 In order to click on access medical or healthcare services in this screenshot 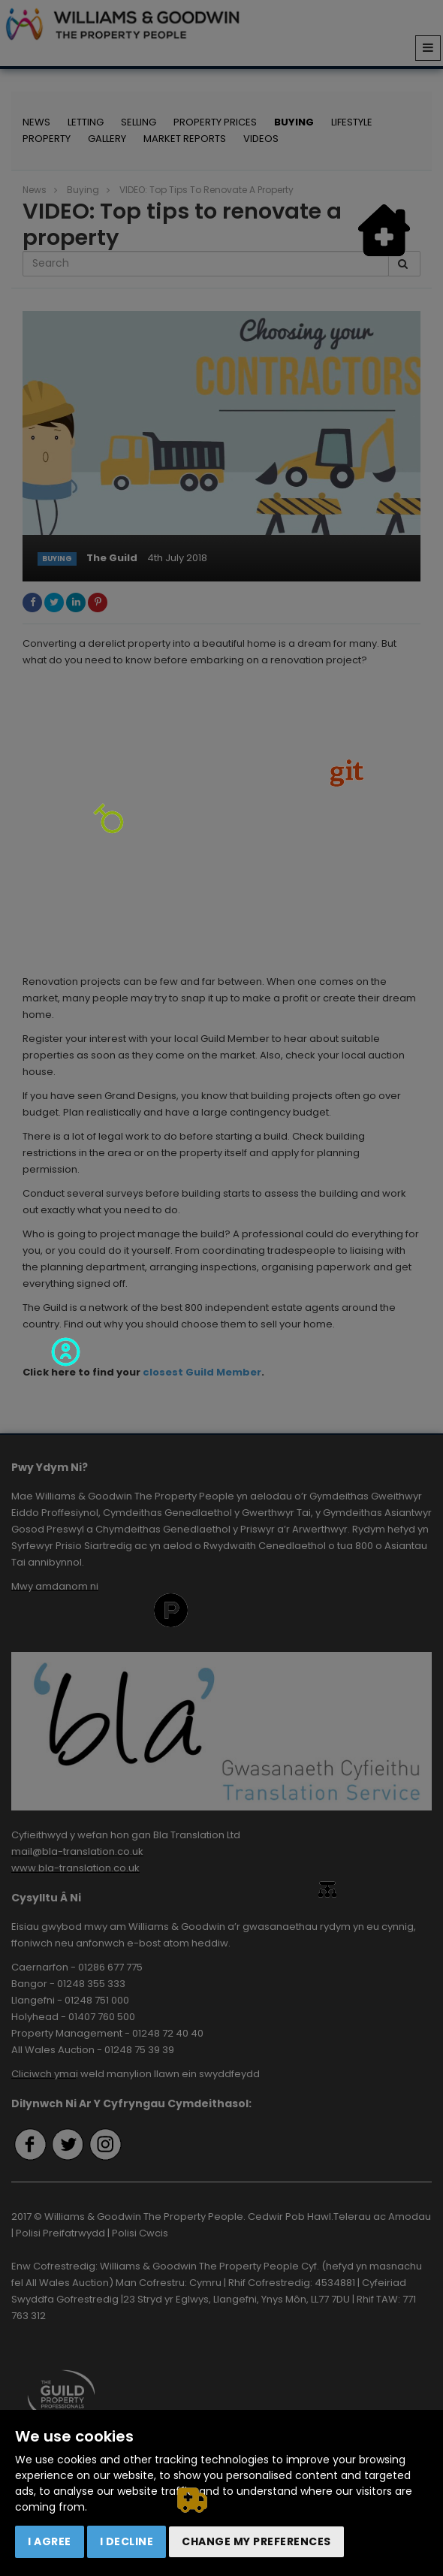, I will do `click(384, 230)`.